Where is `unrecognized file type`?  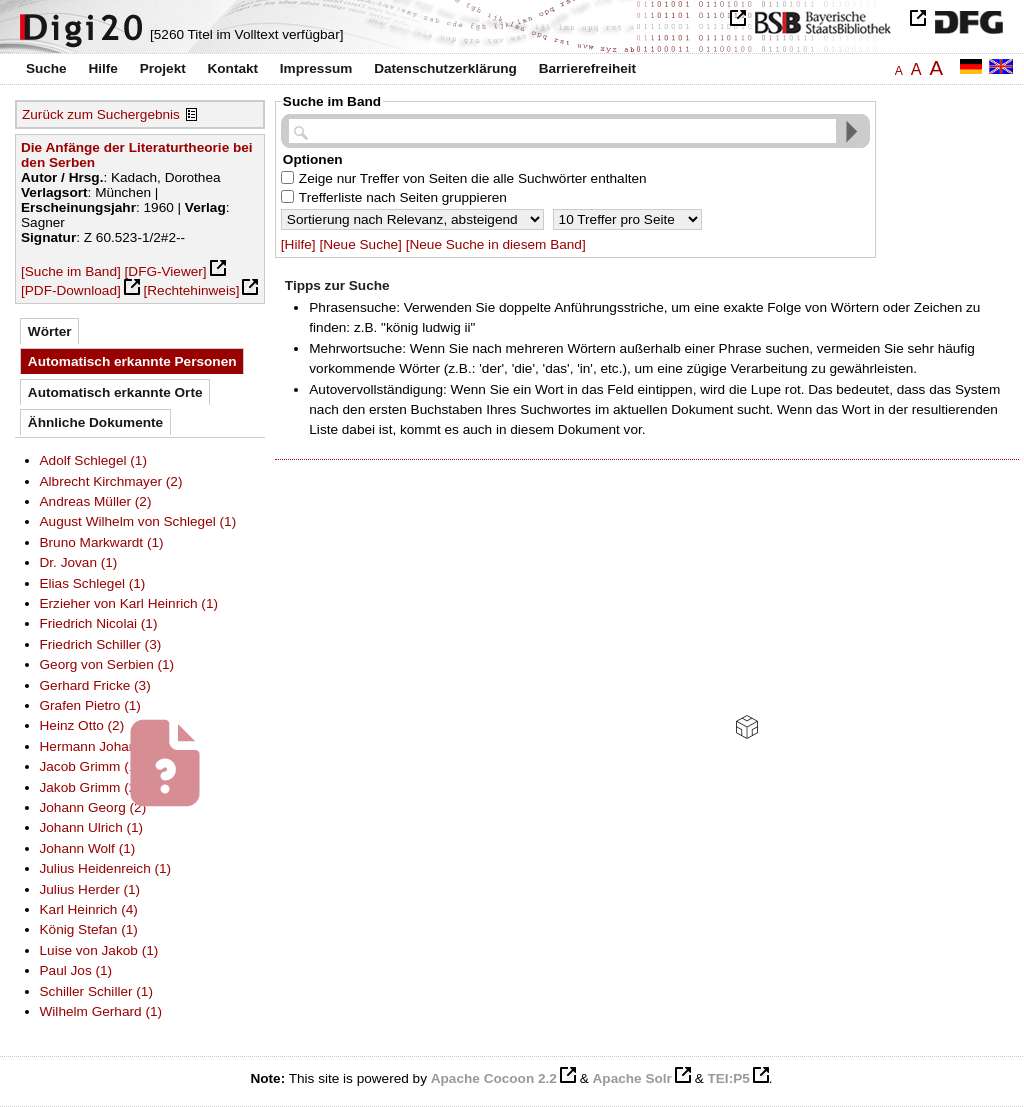 unrecognized file type is located at coordinates (165, 763).